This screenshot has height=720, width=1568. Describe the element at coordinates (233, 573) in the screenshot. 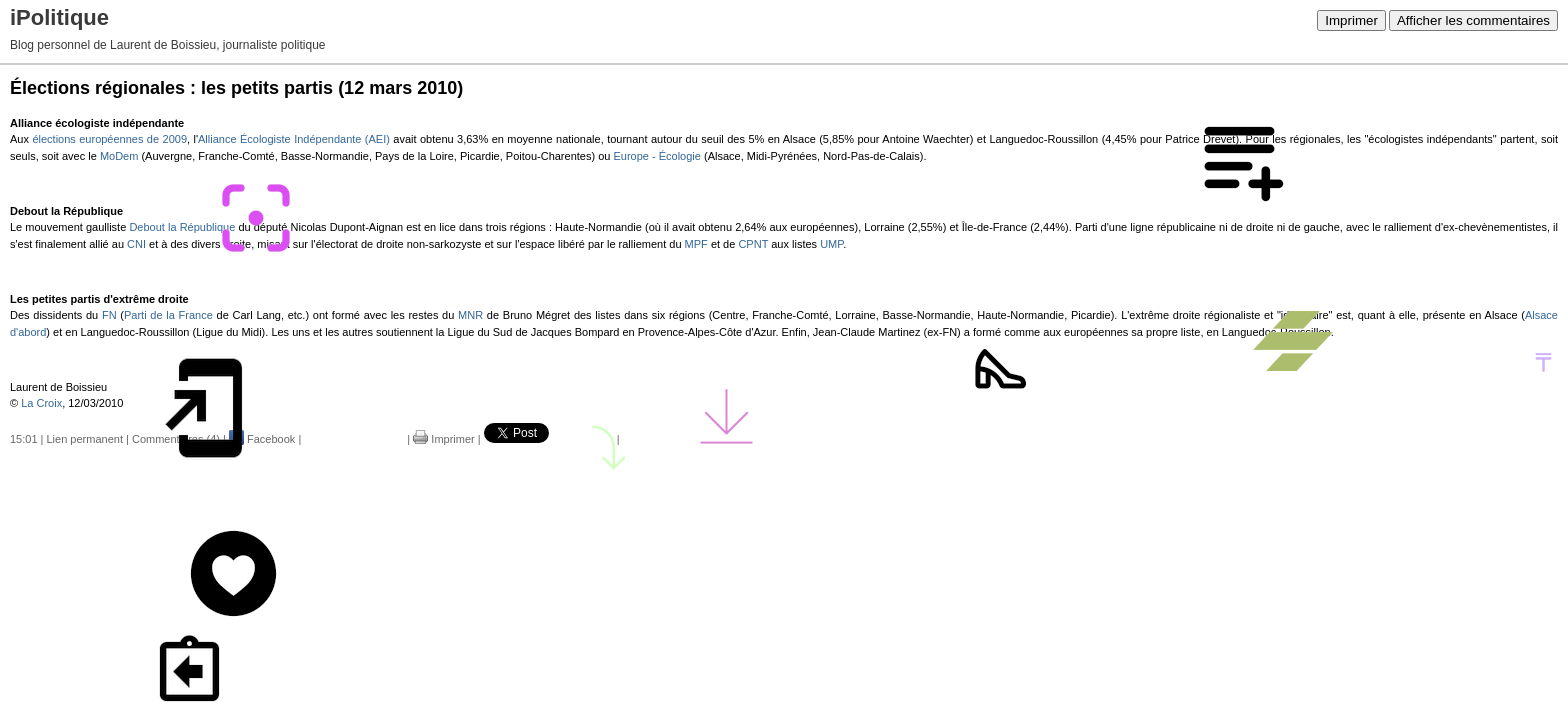

I see `add to favorites` at that location.